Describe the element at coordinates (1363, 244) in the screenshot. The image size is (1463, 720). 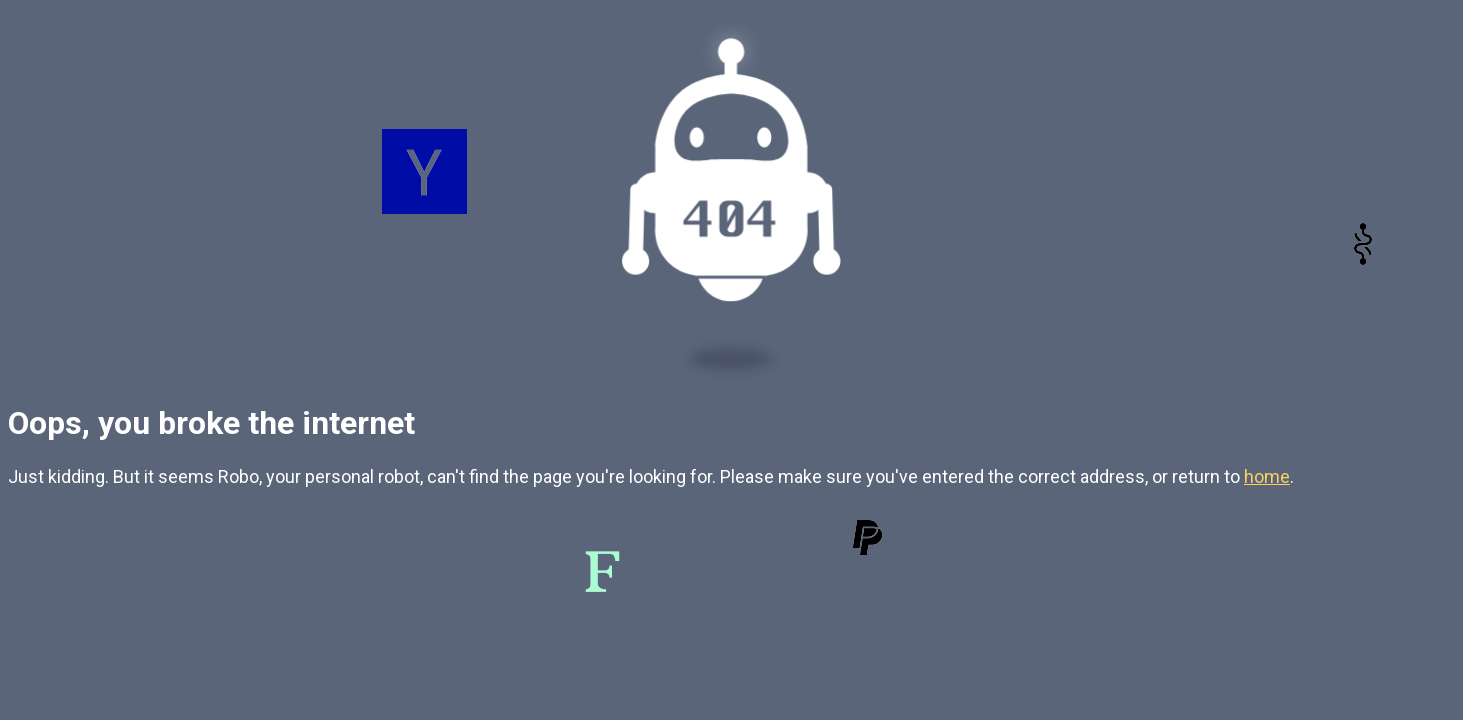
I see `recoil state management library logo` at that location.